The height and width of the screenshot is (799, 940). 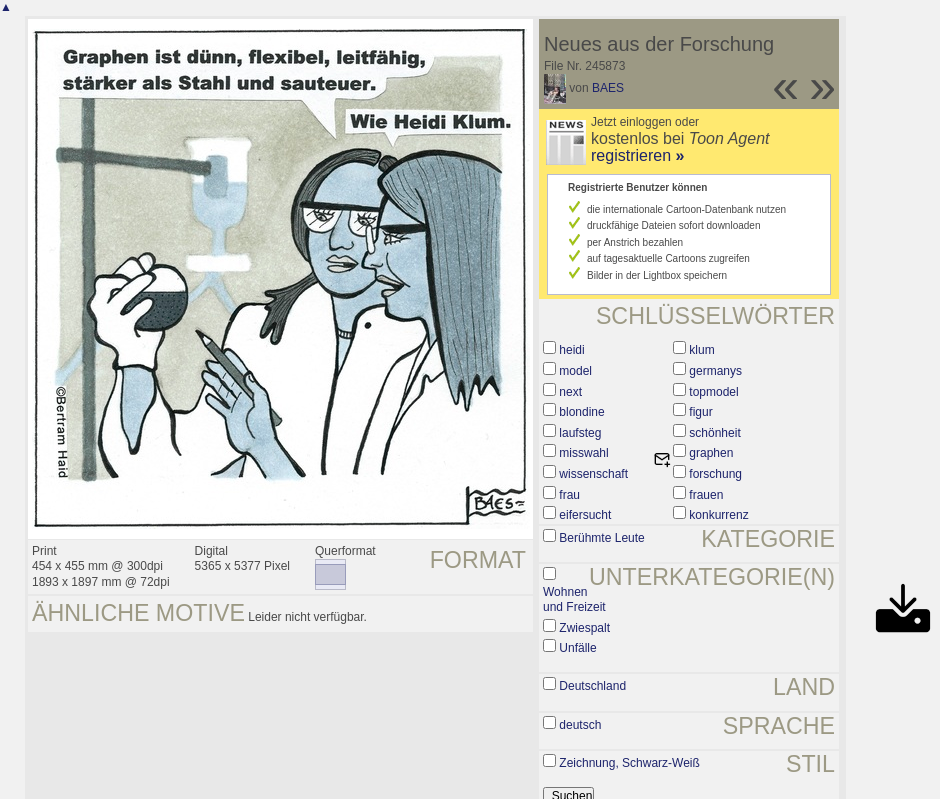 I want to click on compose a new email, so click(x=662, y=459).